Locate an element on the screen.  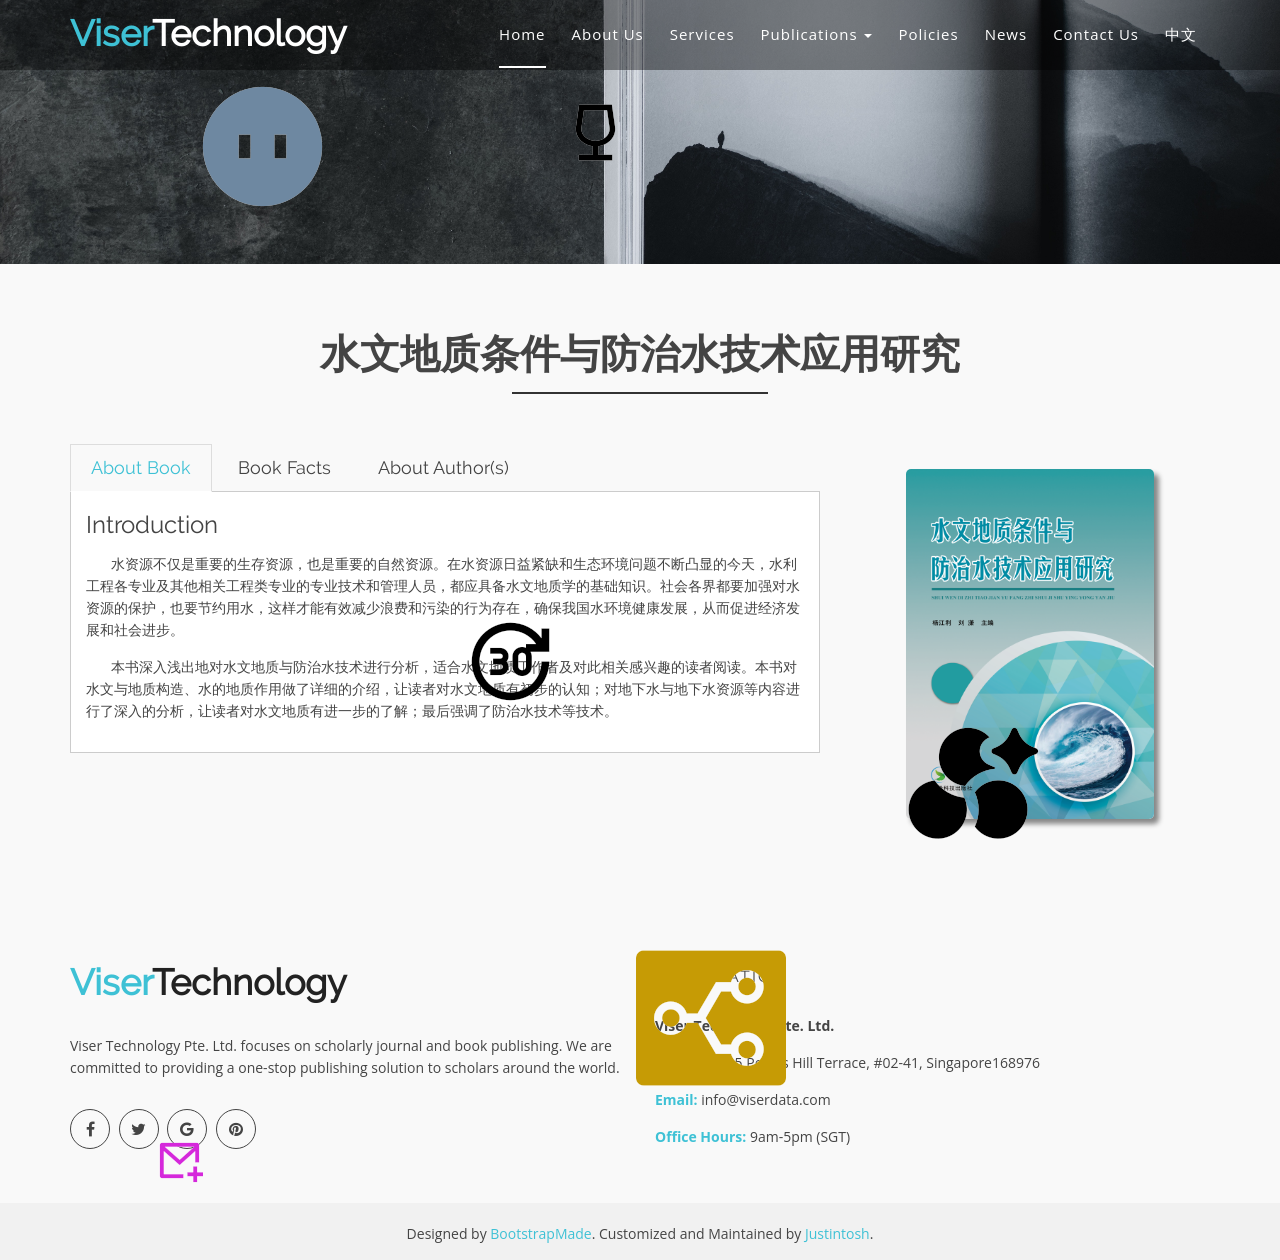
apply AI-powered color filters to an image is located at coordinates (971, 792).